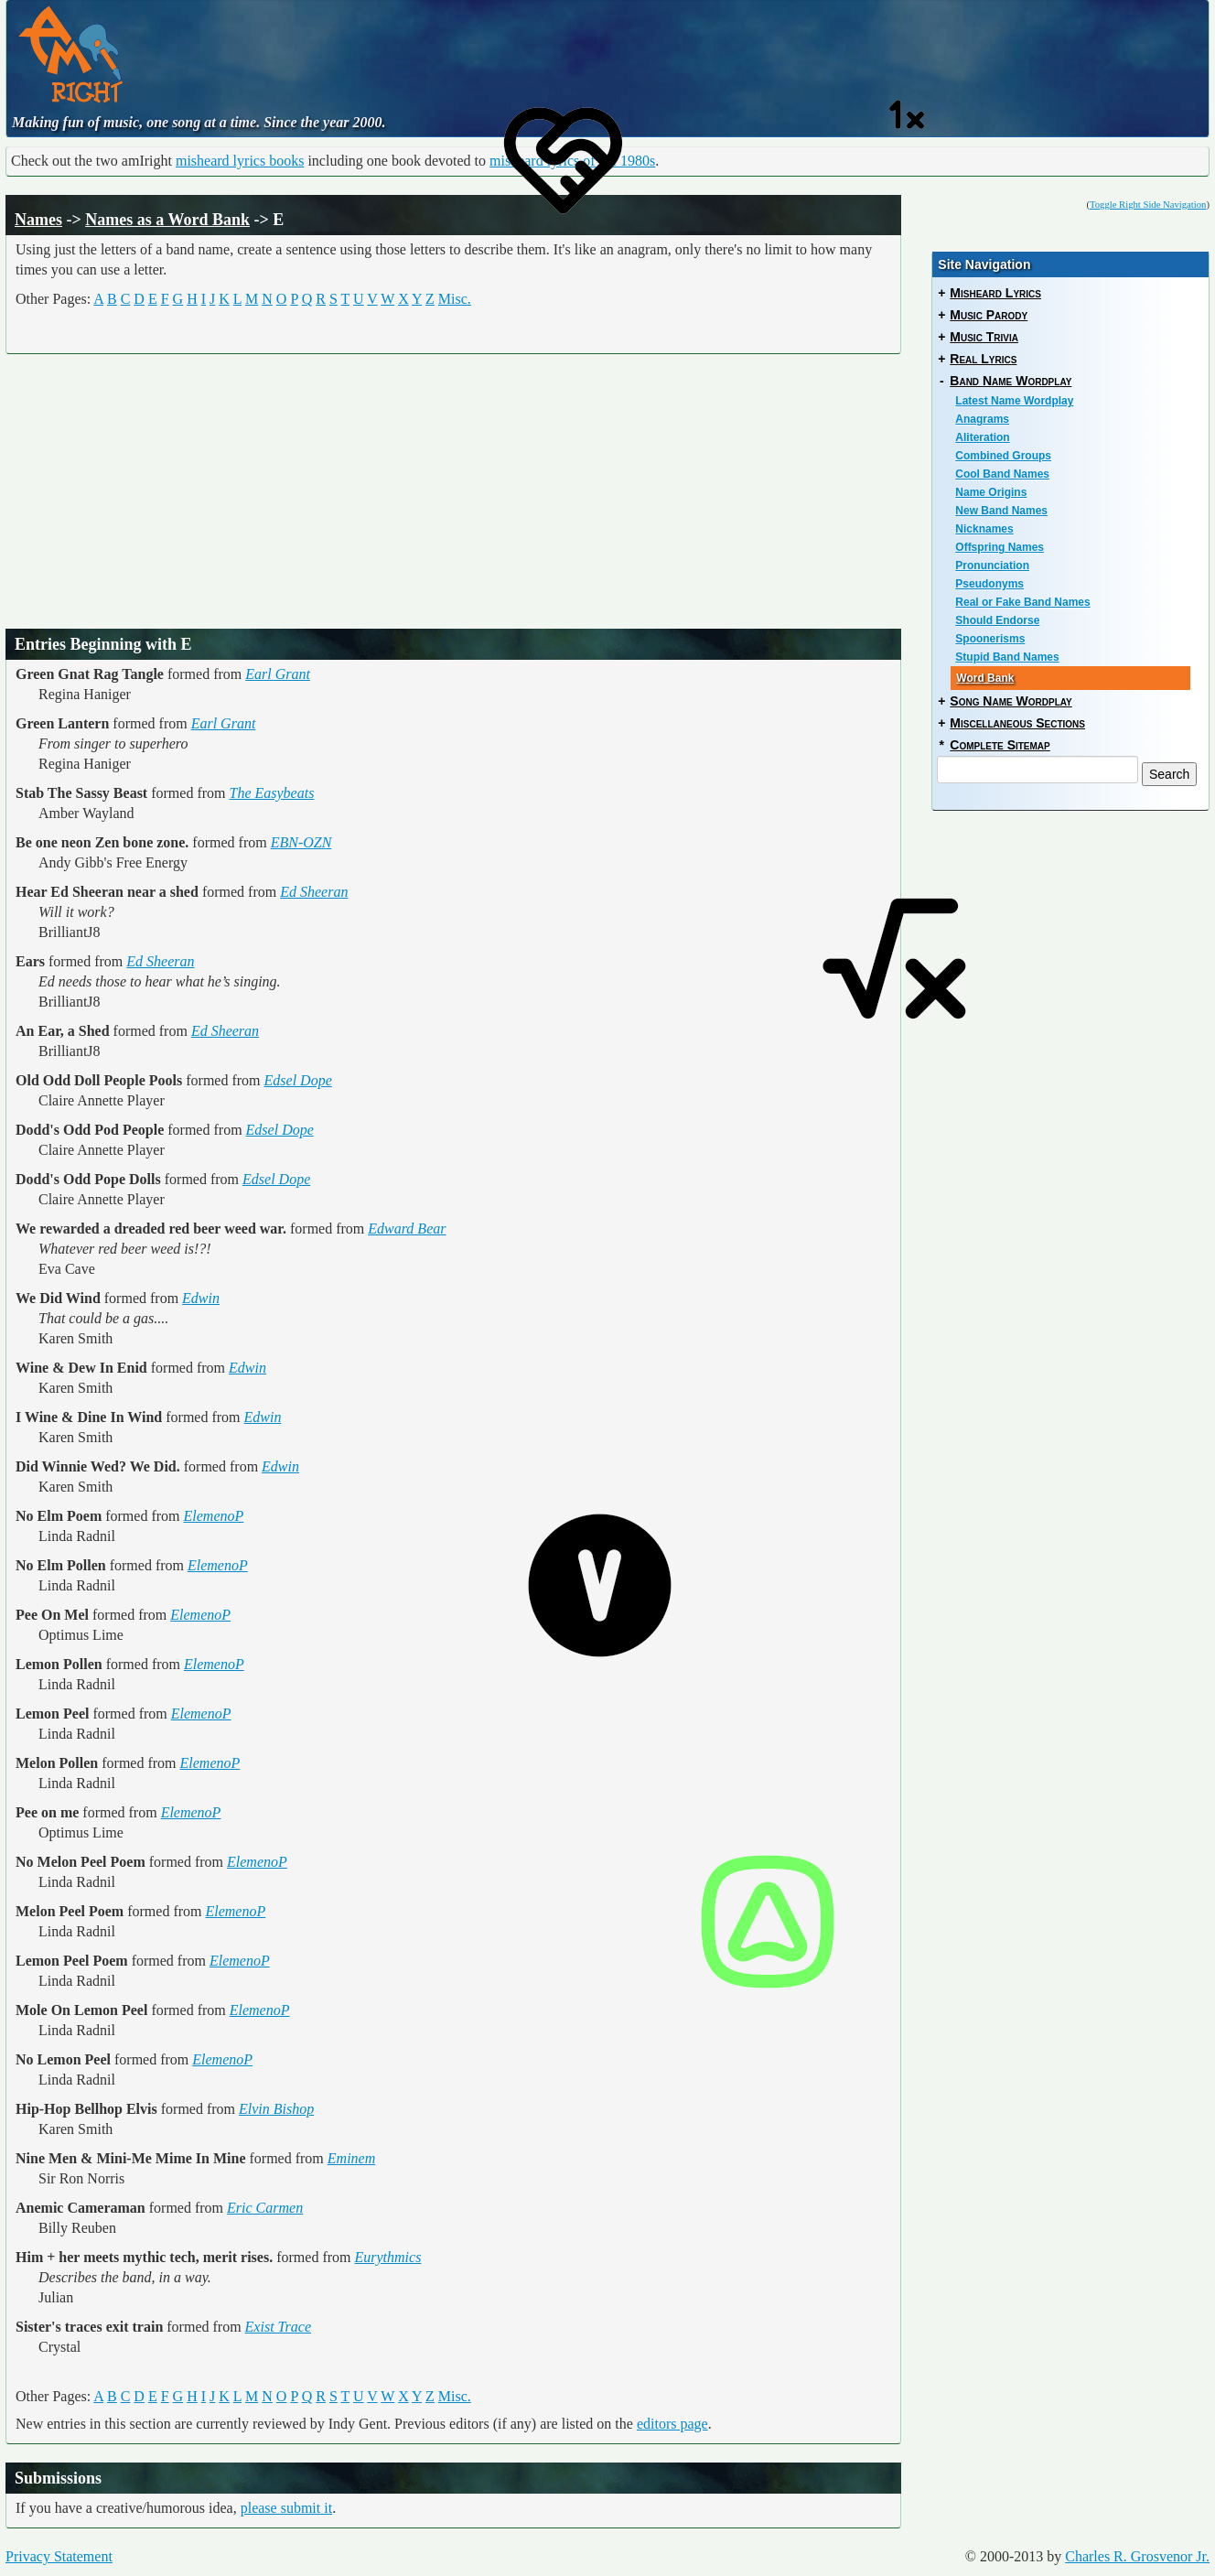  I want to click on indicates a verified status or badge, so click(599, 1585).